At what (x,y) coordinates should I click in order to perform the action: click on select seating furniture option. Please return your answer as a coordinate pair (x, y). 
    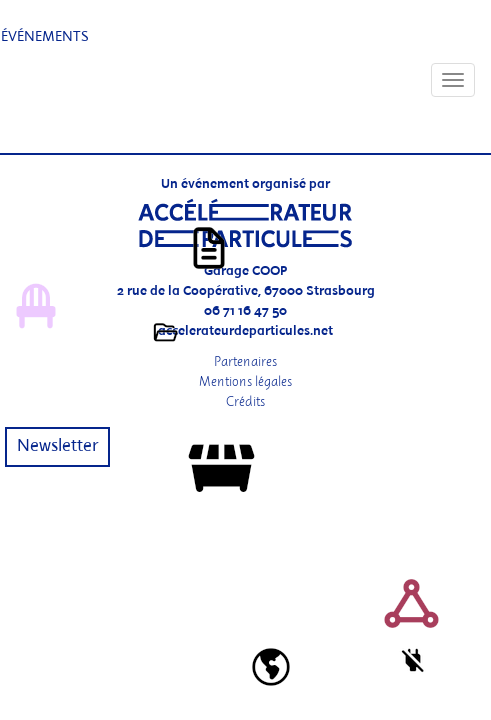
    Looking at the image, I should click on (36, 306).